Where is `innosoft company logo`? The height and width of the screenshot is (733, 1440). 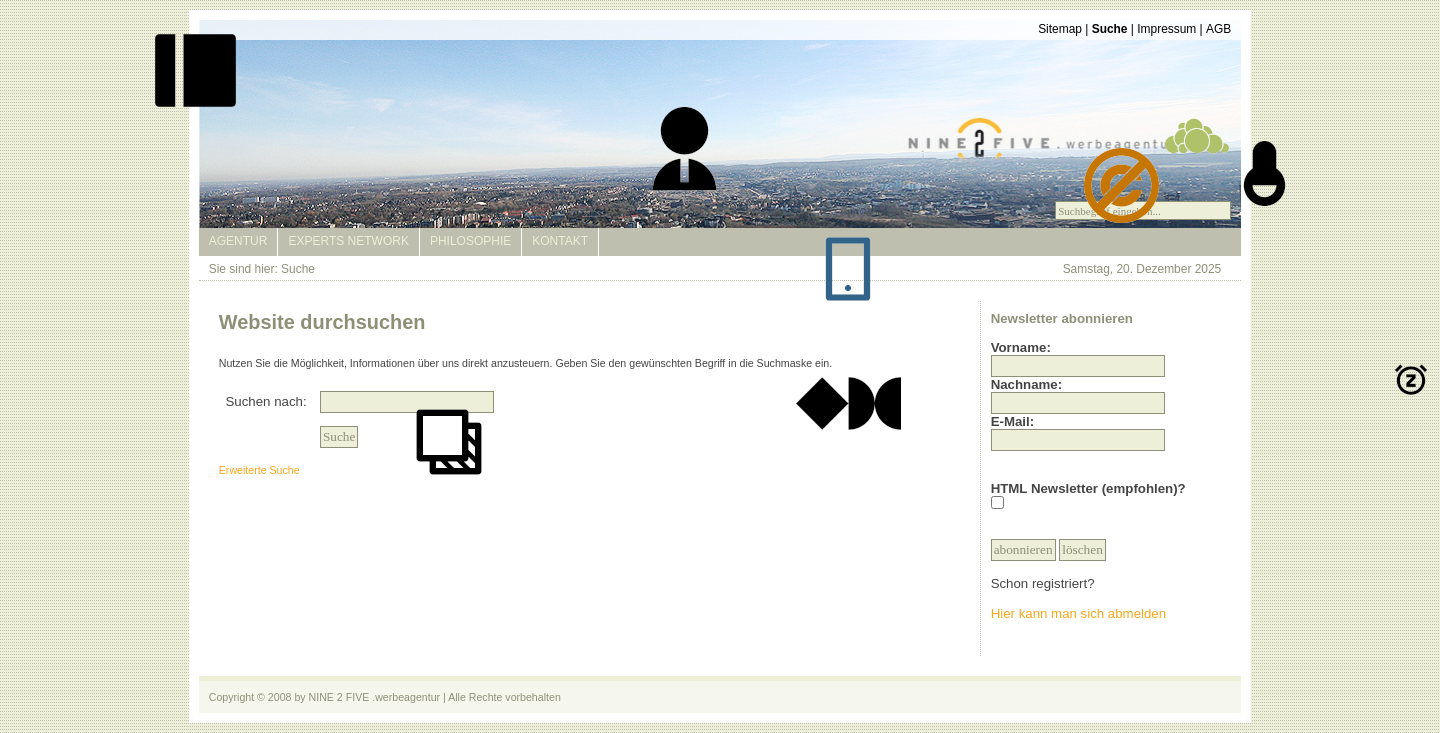 innosoft company logo is located at coordinates (848, 403).